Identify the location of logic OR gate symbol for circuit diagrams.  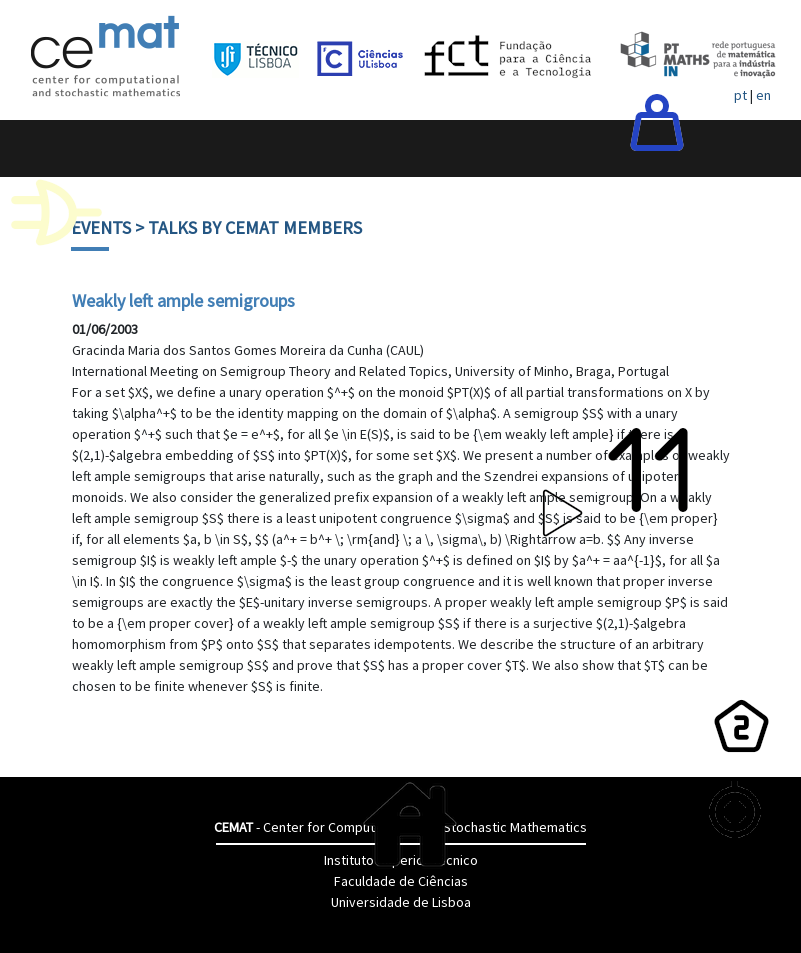
(56, 212).